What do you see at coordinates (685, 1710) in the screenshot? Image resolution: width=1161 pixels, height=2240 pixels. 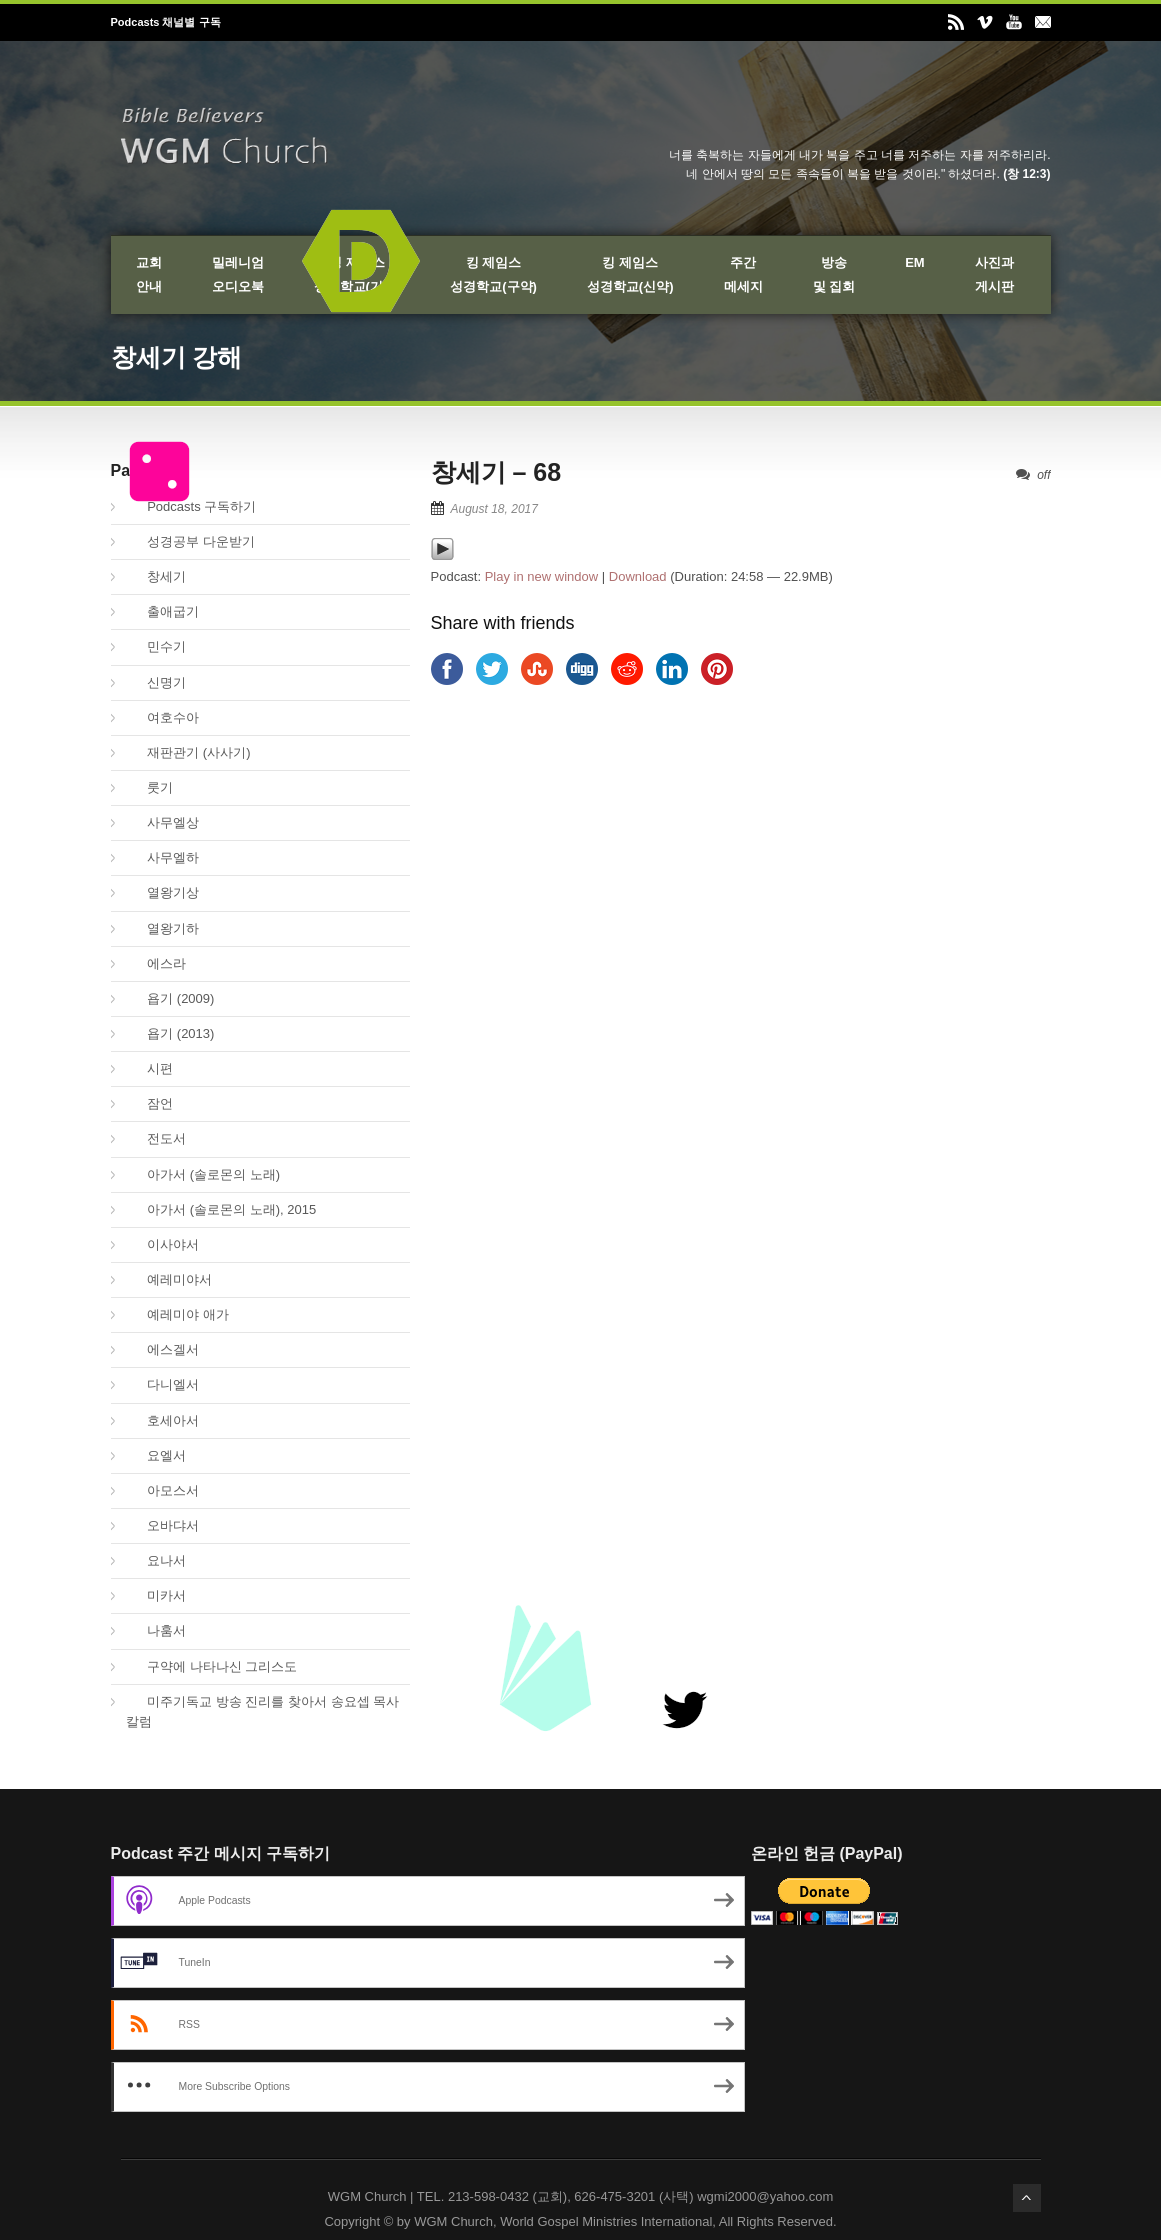 I see `share to twitter` at bounding box center [685, 1710].